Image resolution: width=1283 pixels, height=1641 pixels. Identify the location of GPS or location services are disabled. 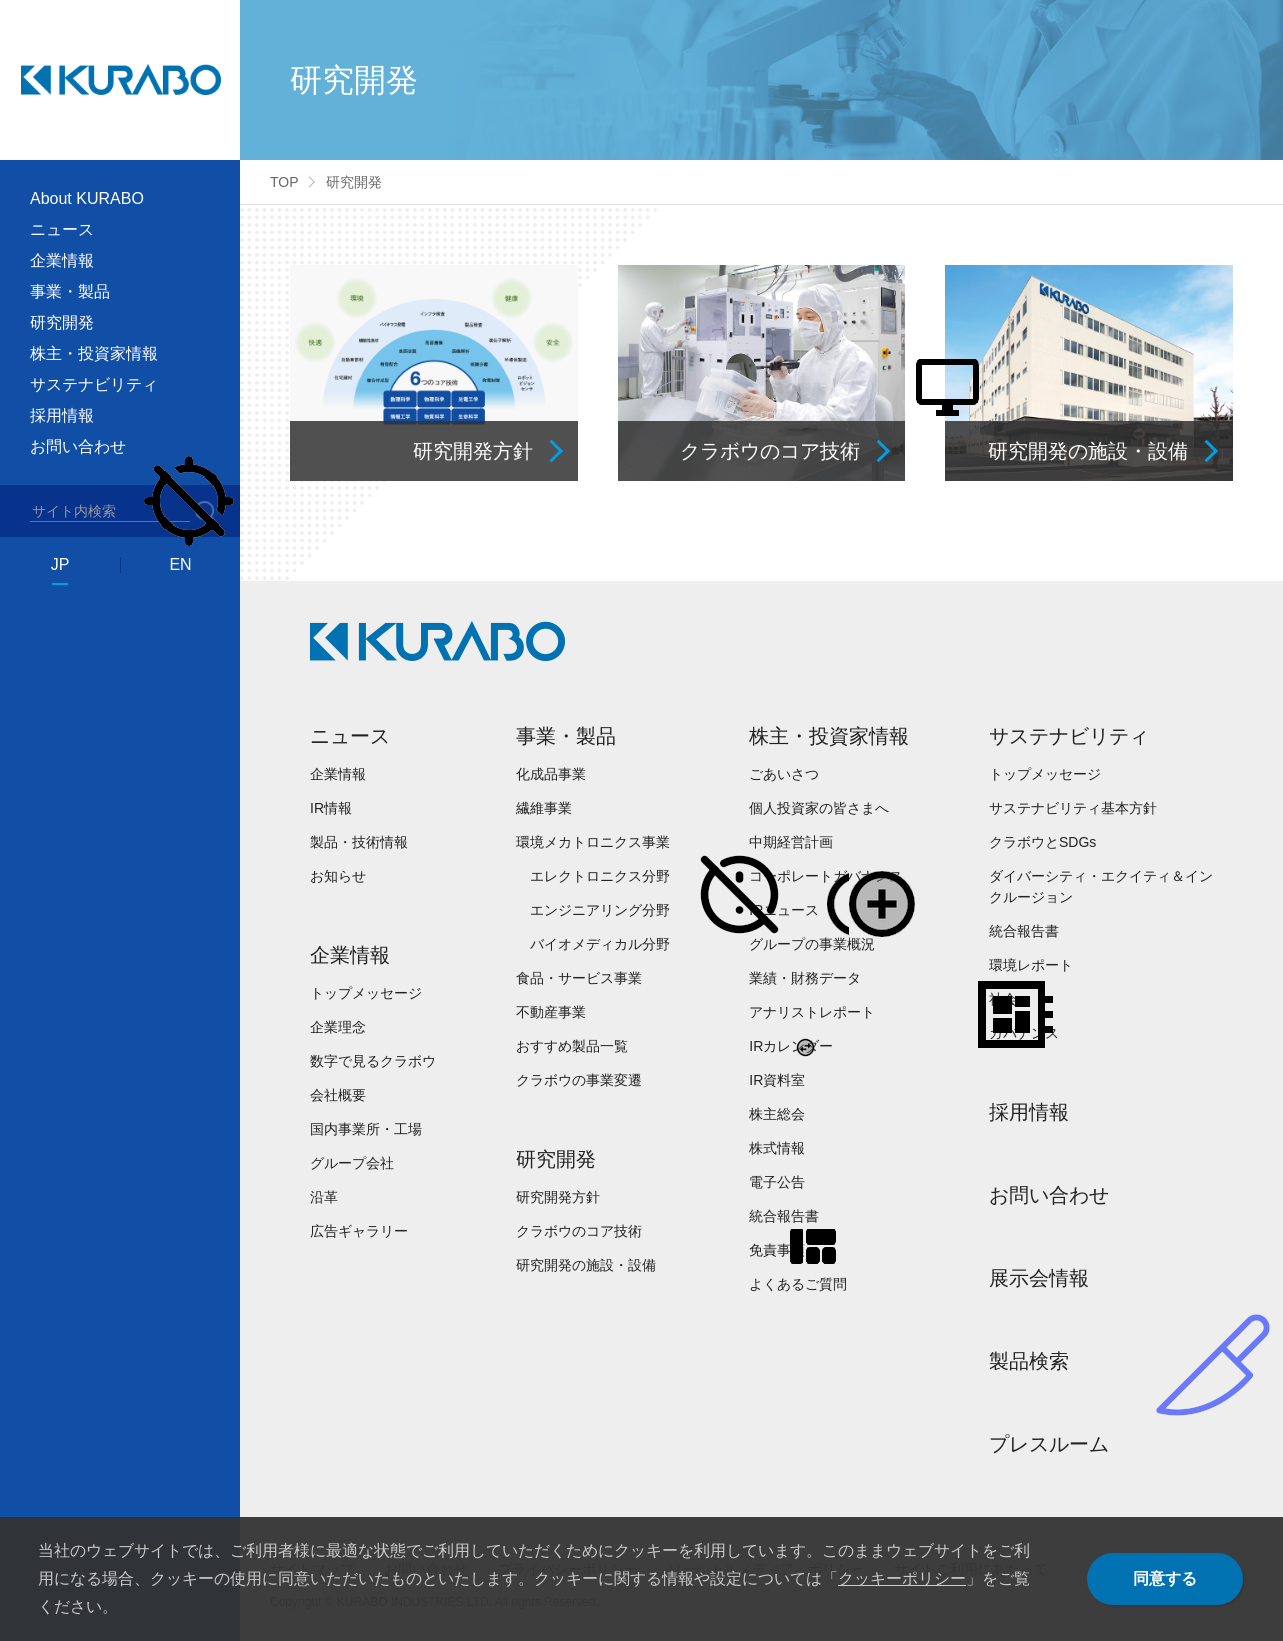
(189, 501).